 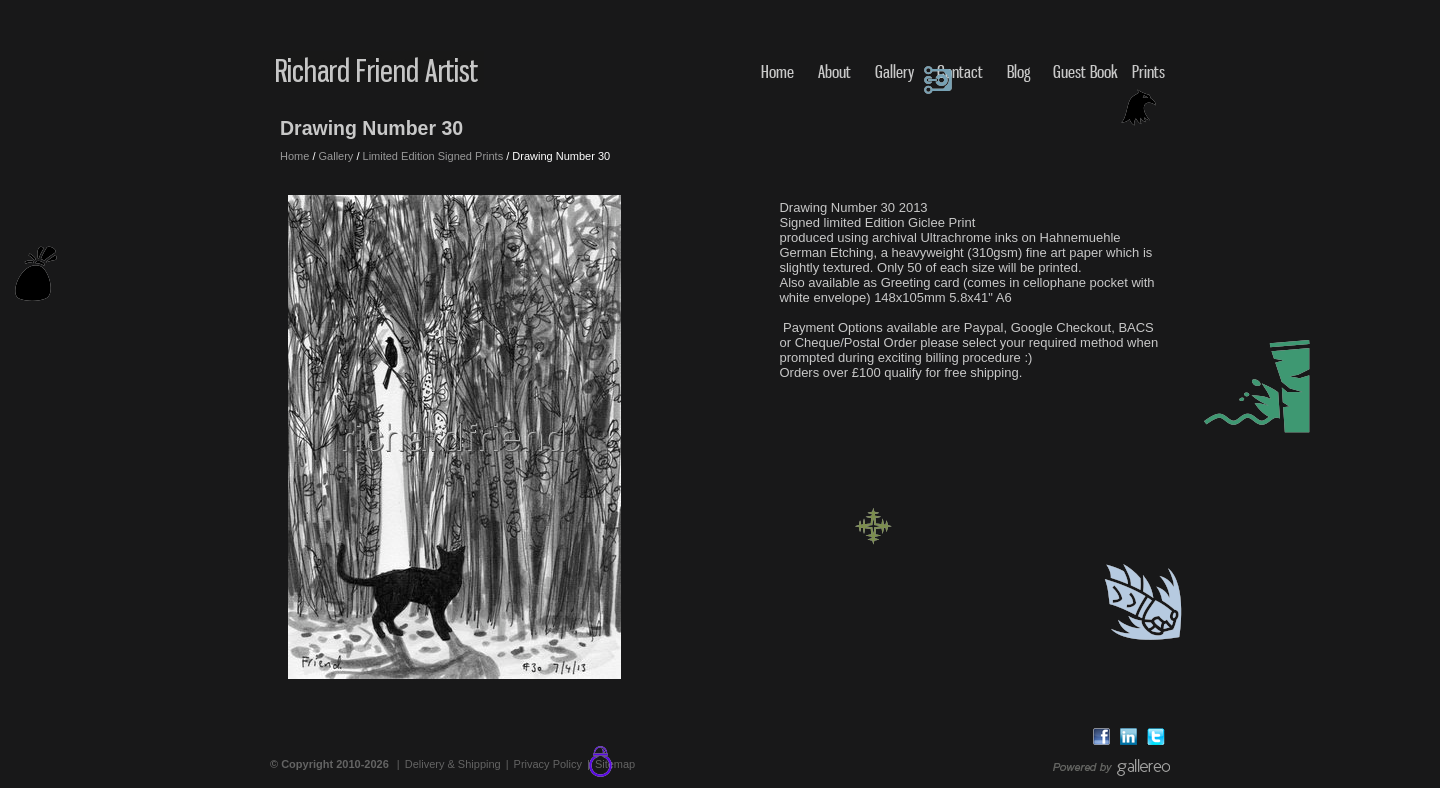 I want to click on select eagle as your team mascot or avatar, so click(x=1138, y=107).